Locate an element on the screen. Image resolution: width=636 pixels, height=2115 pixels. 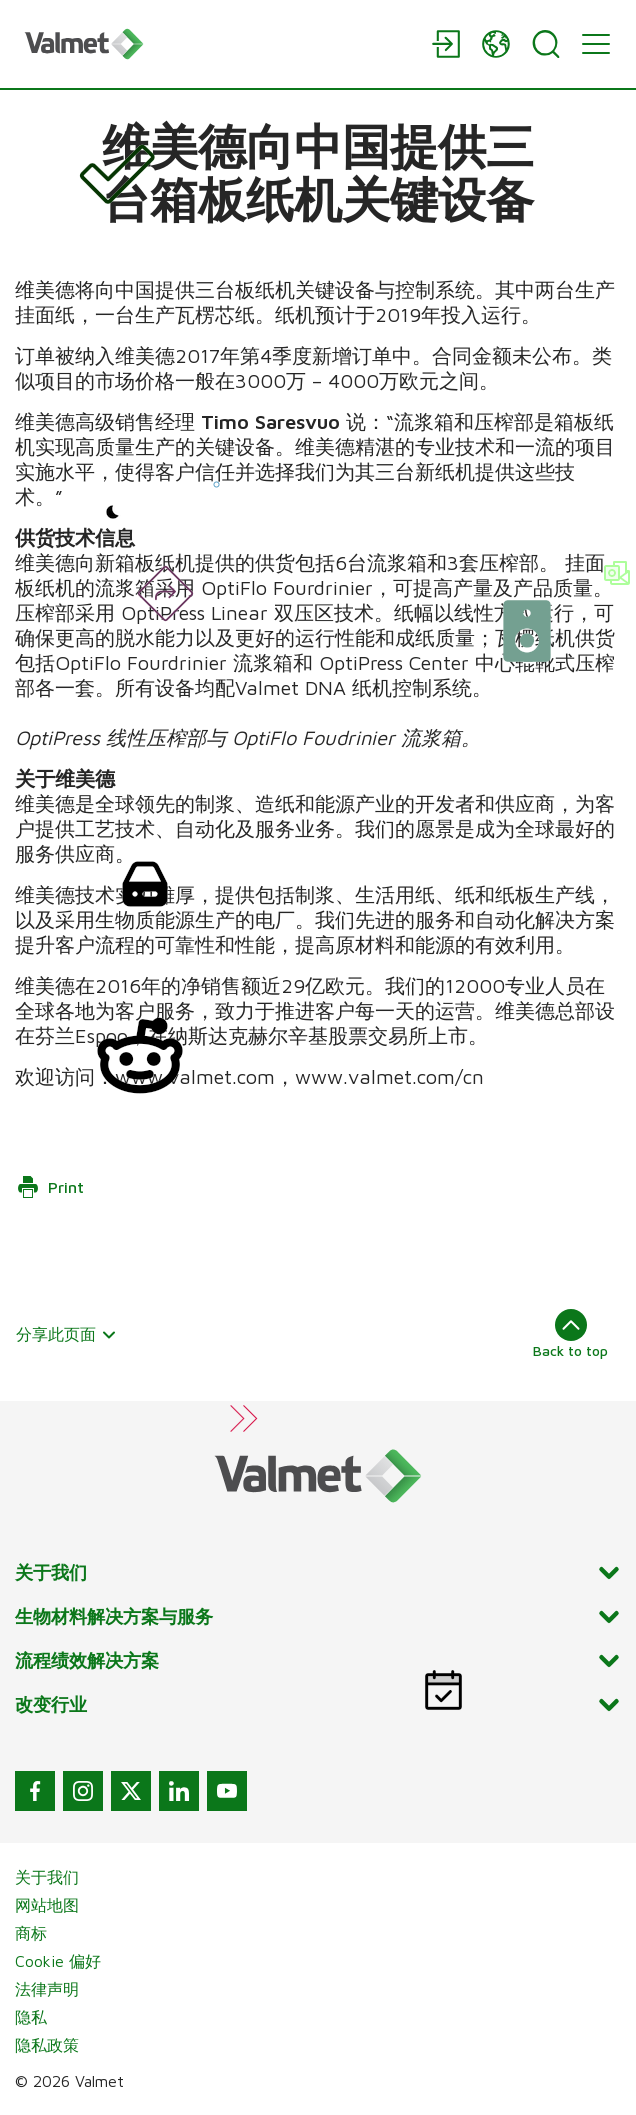
access audio or speaker settings is located at coordinates (527, 631).